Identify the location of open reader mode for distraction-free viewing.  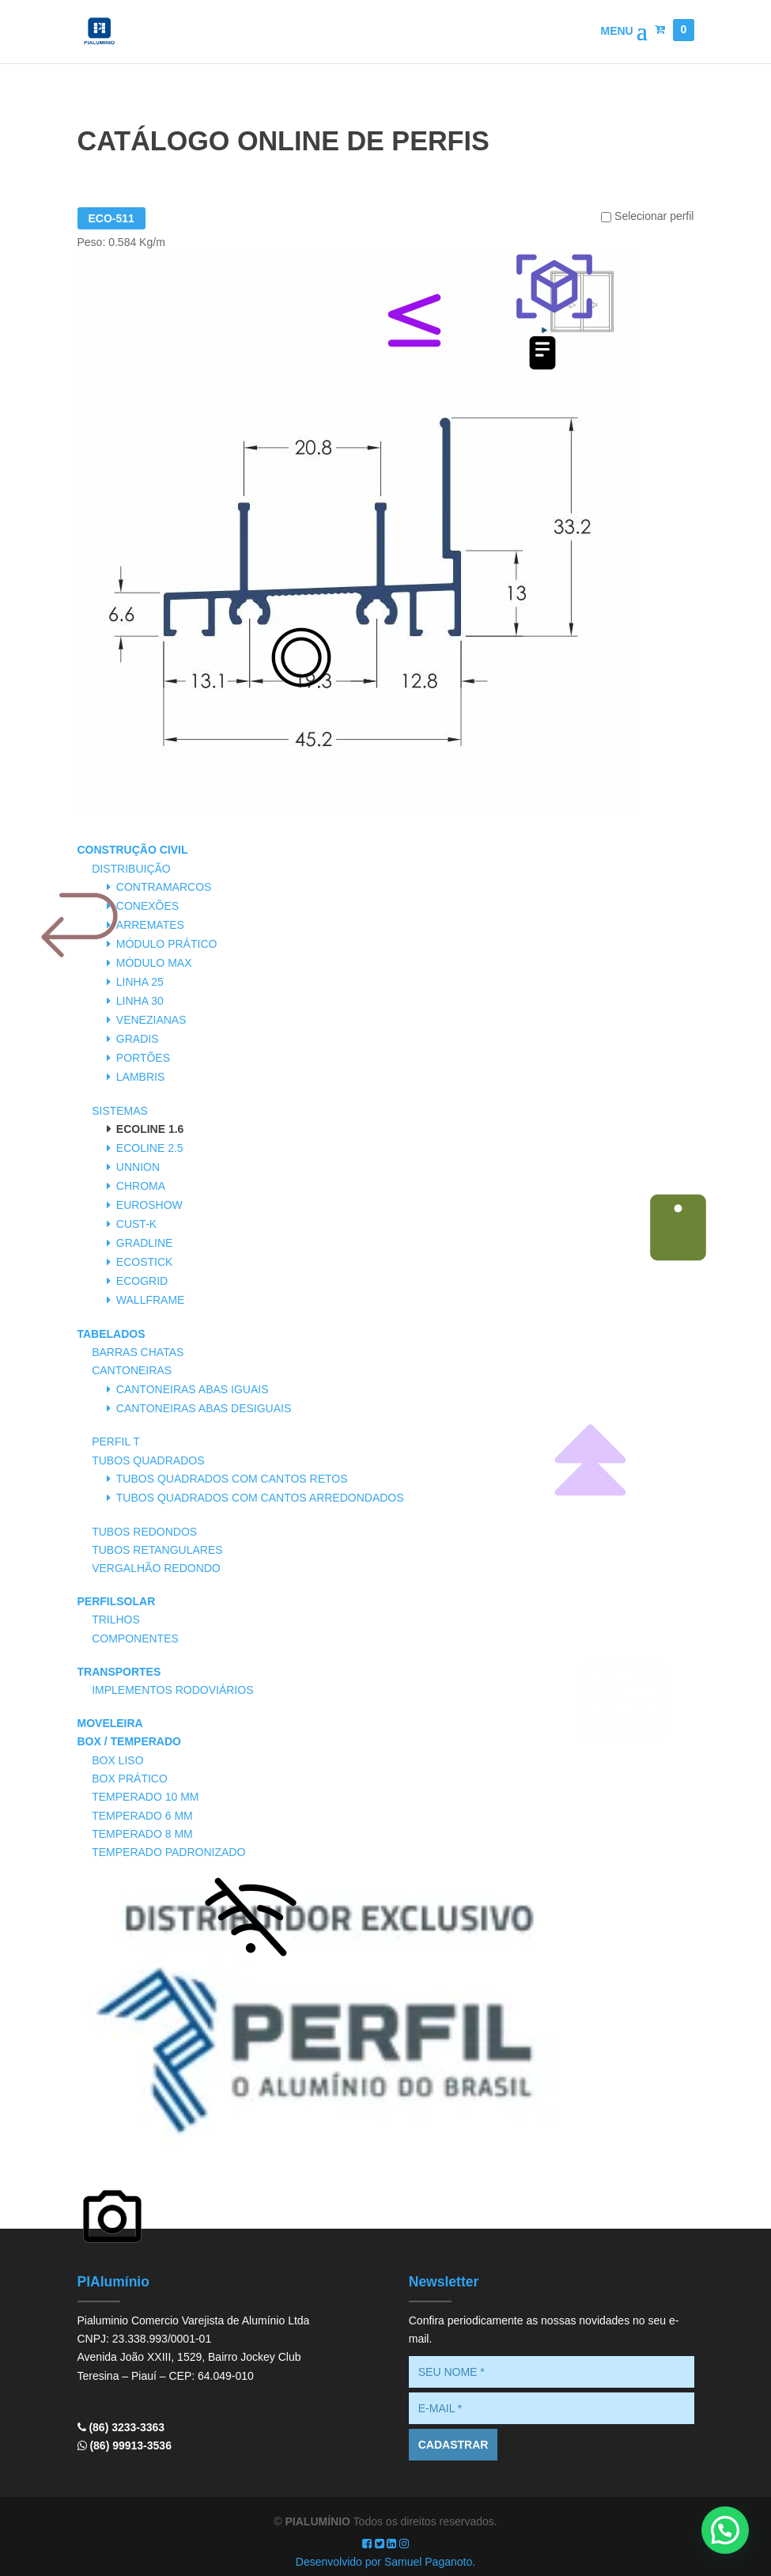
(542, 353).